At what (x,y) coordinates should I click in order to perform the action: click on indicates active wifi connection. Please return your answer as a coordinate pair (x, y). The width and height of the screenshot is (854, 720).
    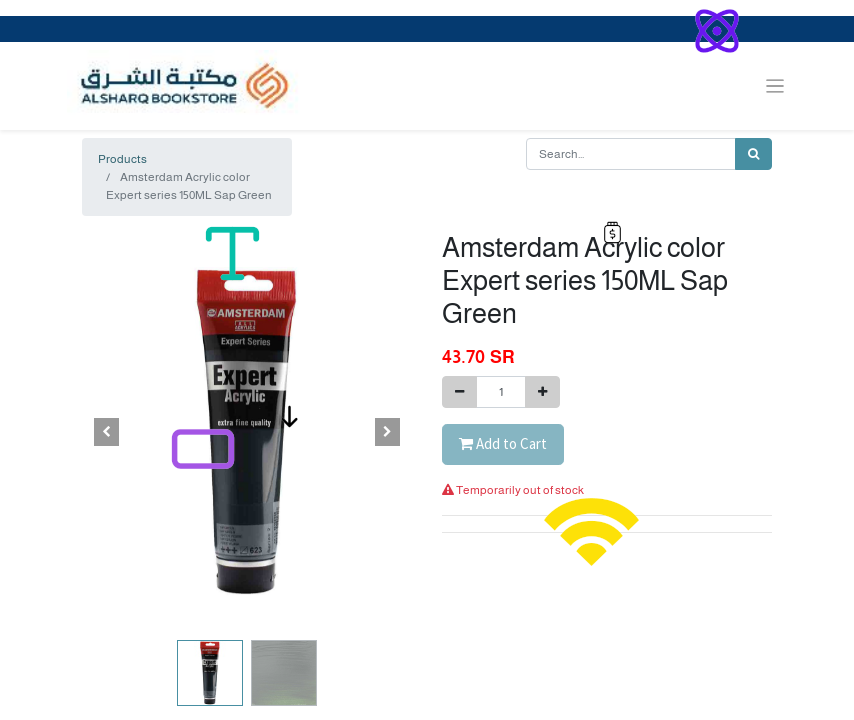
    Looking at the image, I should click on (591, 531).